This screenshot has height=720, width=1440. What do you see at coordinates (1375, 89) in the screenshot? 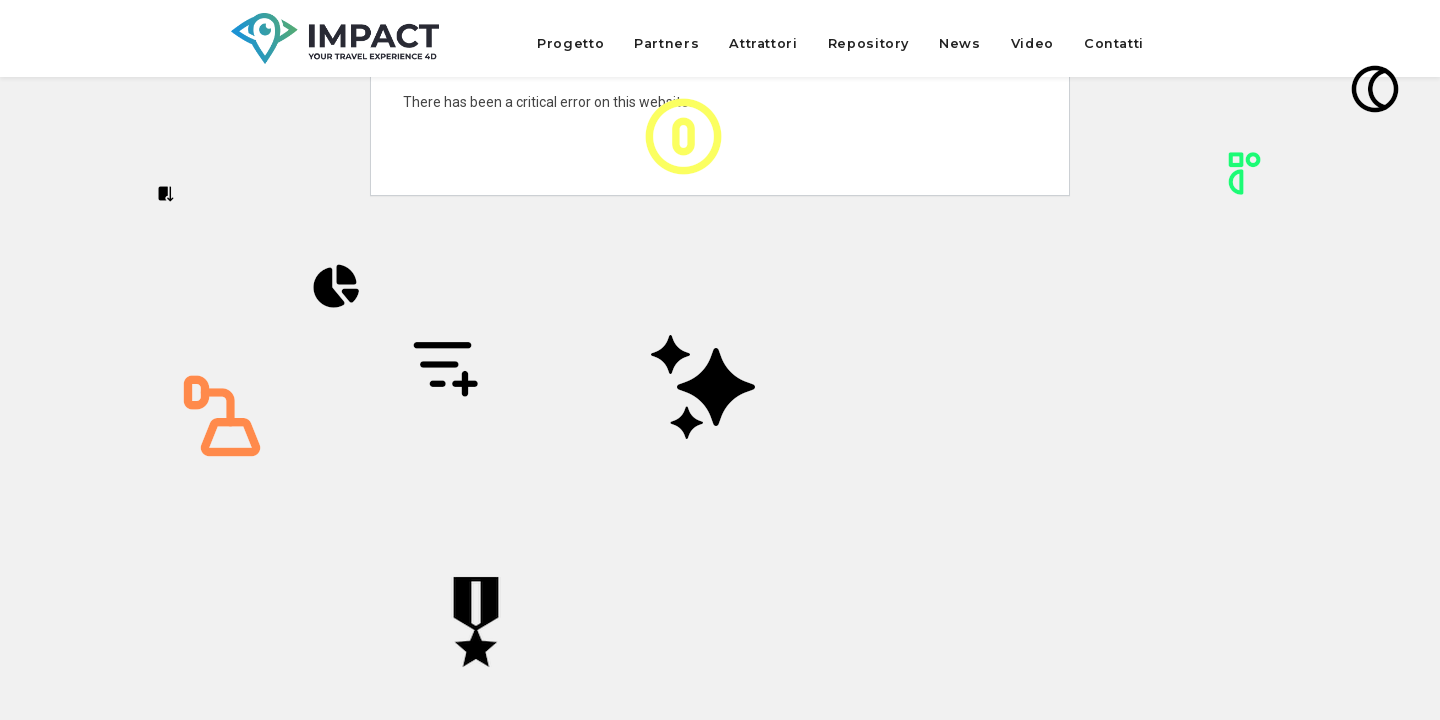
I see `toggle dark mode or night theme` at bounding box center [1375, 89].